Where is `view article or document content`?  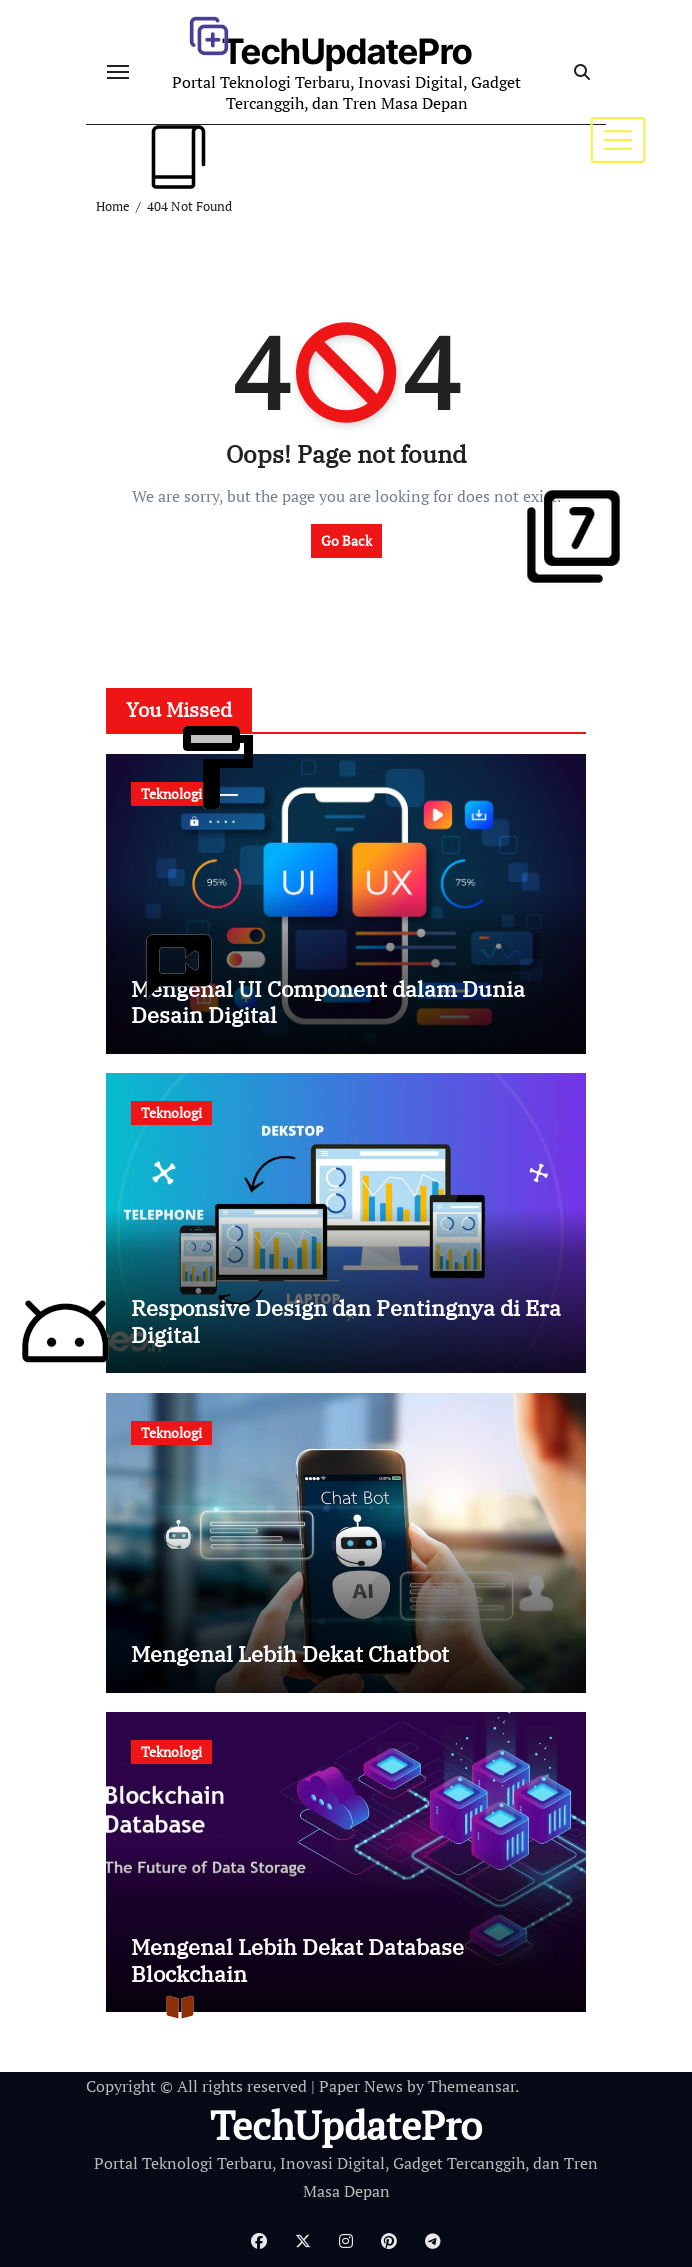 view article or document content is located at coordinates (618, 140).